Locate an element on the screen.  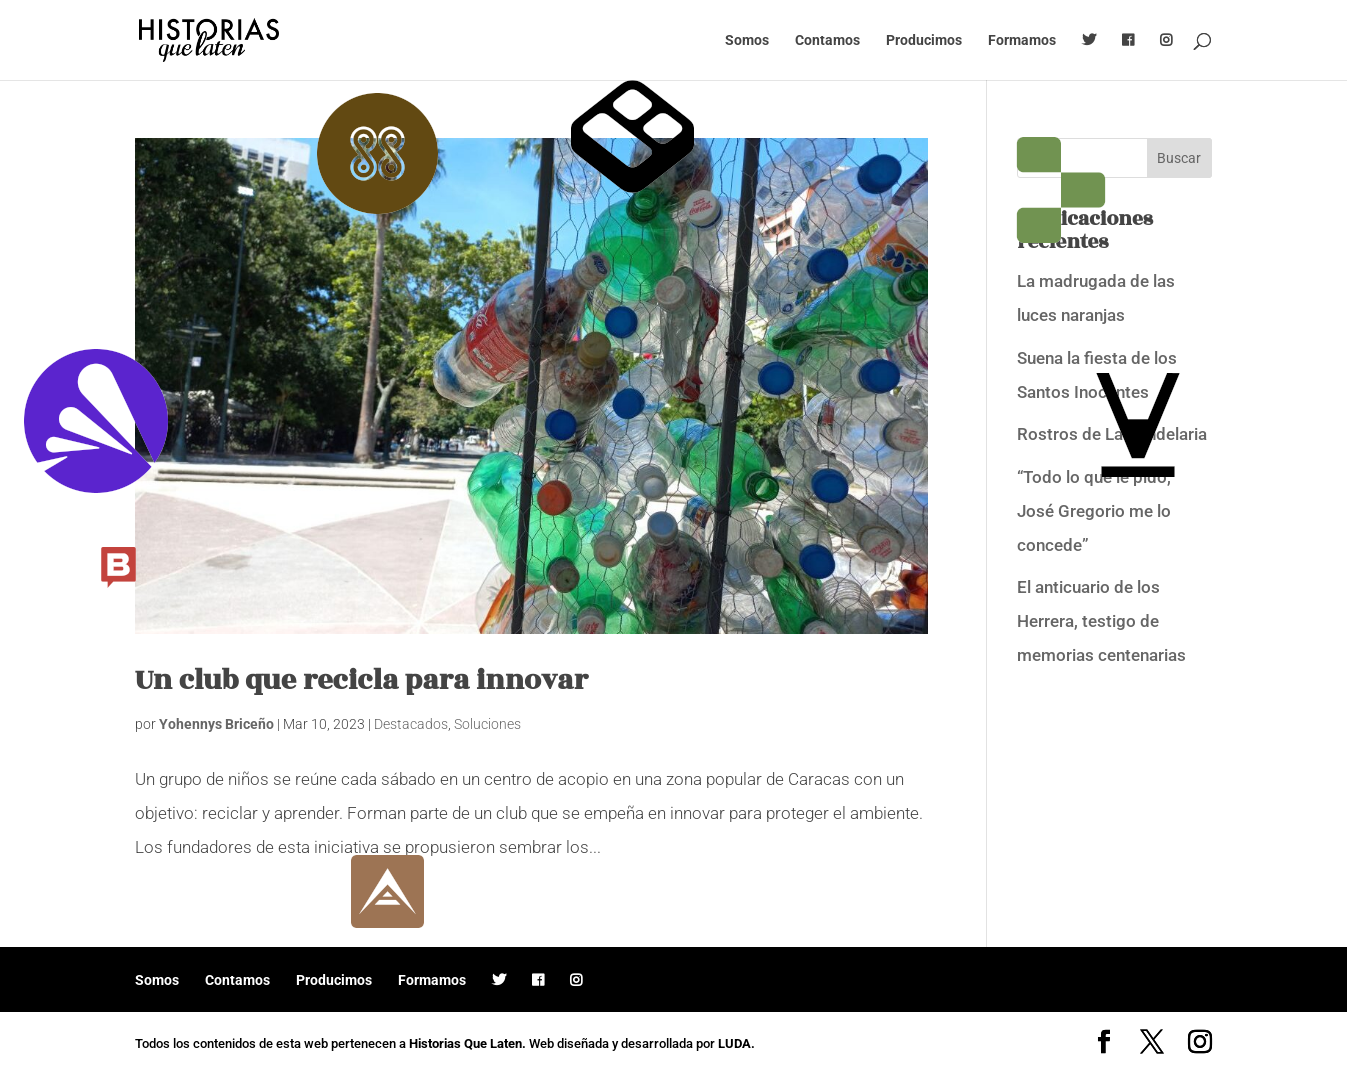
open replit is located at coordinates (1061, 190).